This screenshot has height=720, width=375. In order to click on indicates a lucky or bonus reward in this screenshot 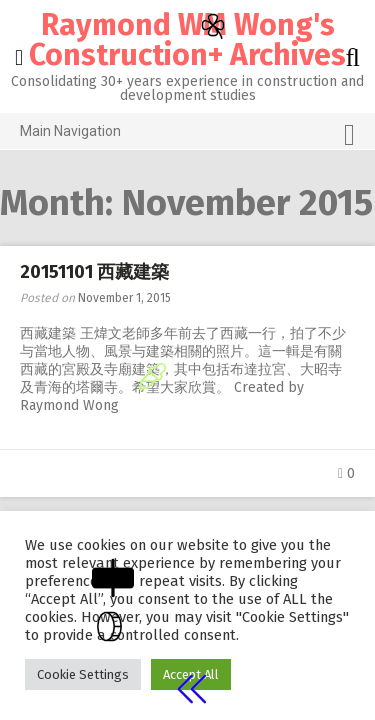, I will do `click(213, 26)`.